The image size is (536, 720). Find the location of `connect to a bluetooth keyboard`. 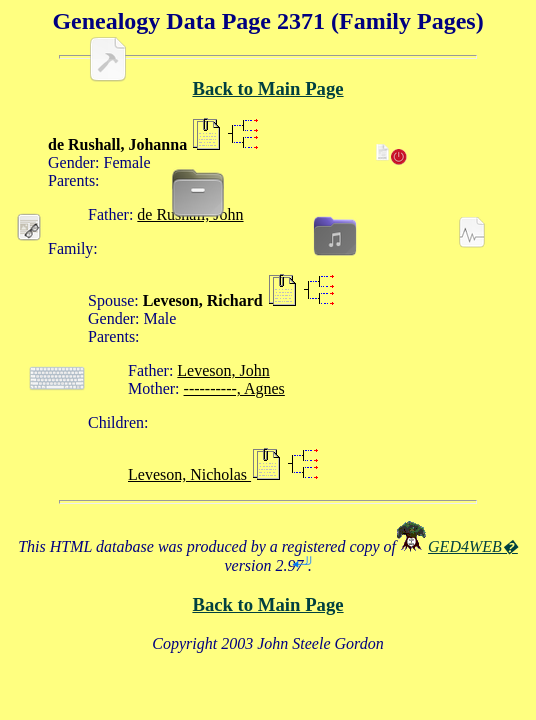

connect to a bluetooth keyboard is located at coordinates (57, 378).